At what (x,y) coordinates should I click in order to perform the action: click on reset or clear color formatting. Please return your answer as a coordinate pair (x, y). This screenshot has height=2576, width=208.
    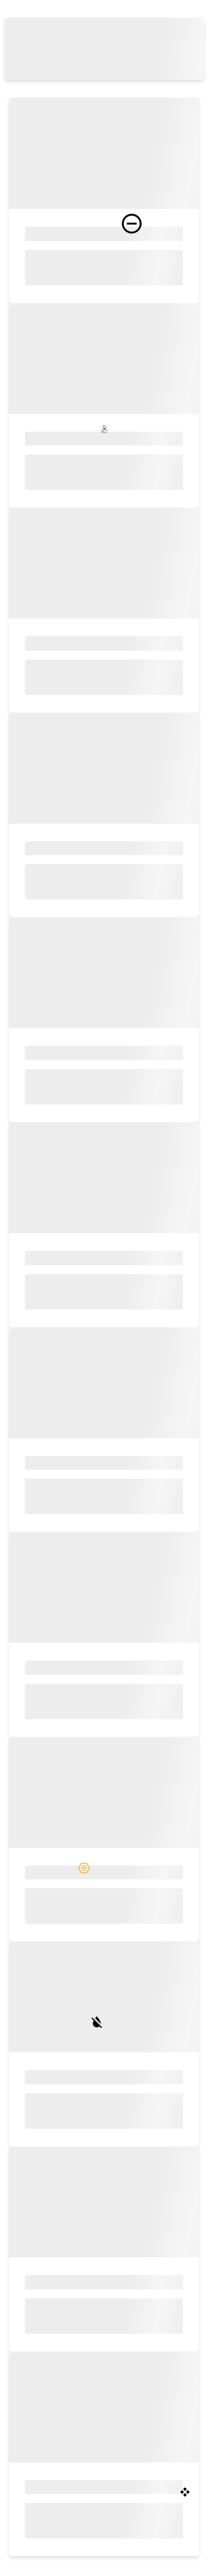
    Looking at the image, I should click on (97, 2022).